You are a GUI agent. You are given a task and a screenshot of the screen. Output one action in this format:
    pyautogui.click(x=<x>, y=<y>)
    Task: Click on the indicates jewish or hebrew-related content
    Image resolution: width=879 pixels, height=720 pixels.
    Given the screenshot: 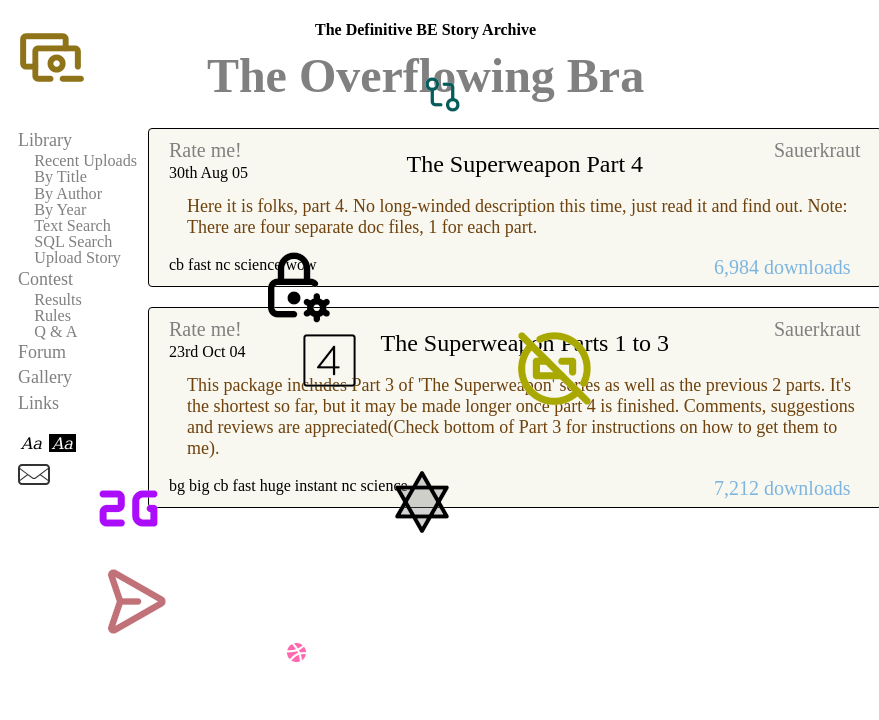 What is the action you would take?
    pyautogui.click(x=422, y=502)
    